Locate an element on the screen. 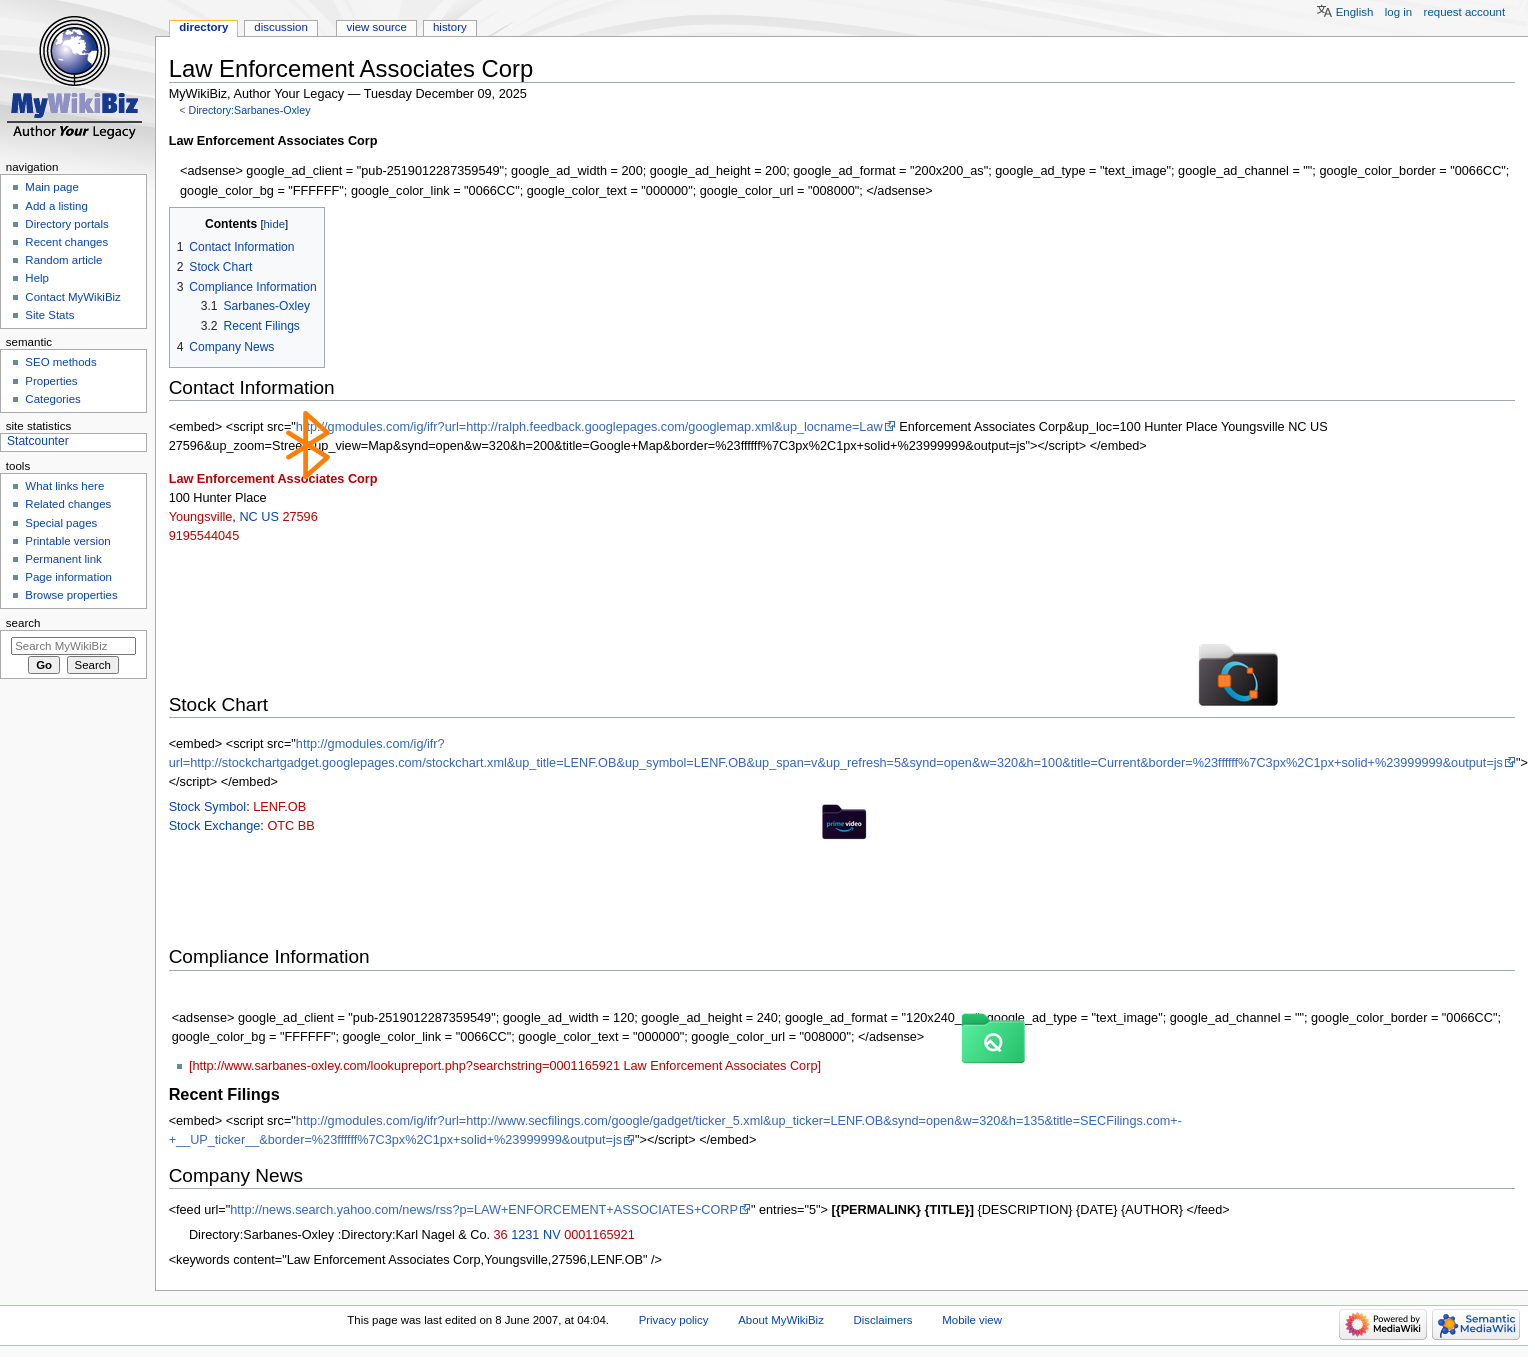 The height and width of the screenshot is (1357, 1528). folder containing prime video downloads or media is located at coordinates (844, 823).